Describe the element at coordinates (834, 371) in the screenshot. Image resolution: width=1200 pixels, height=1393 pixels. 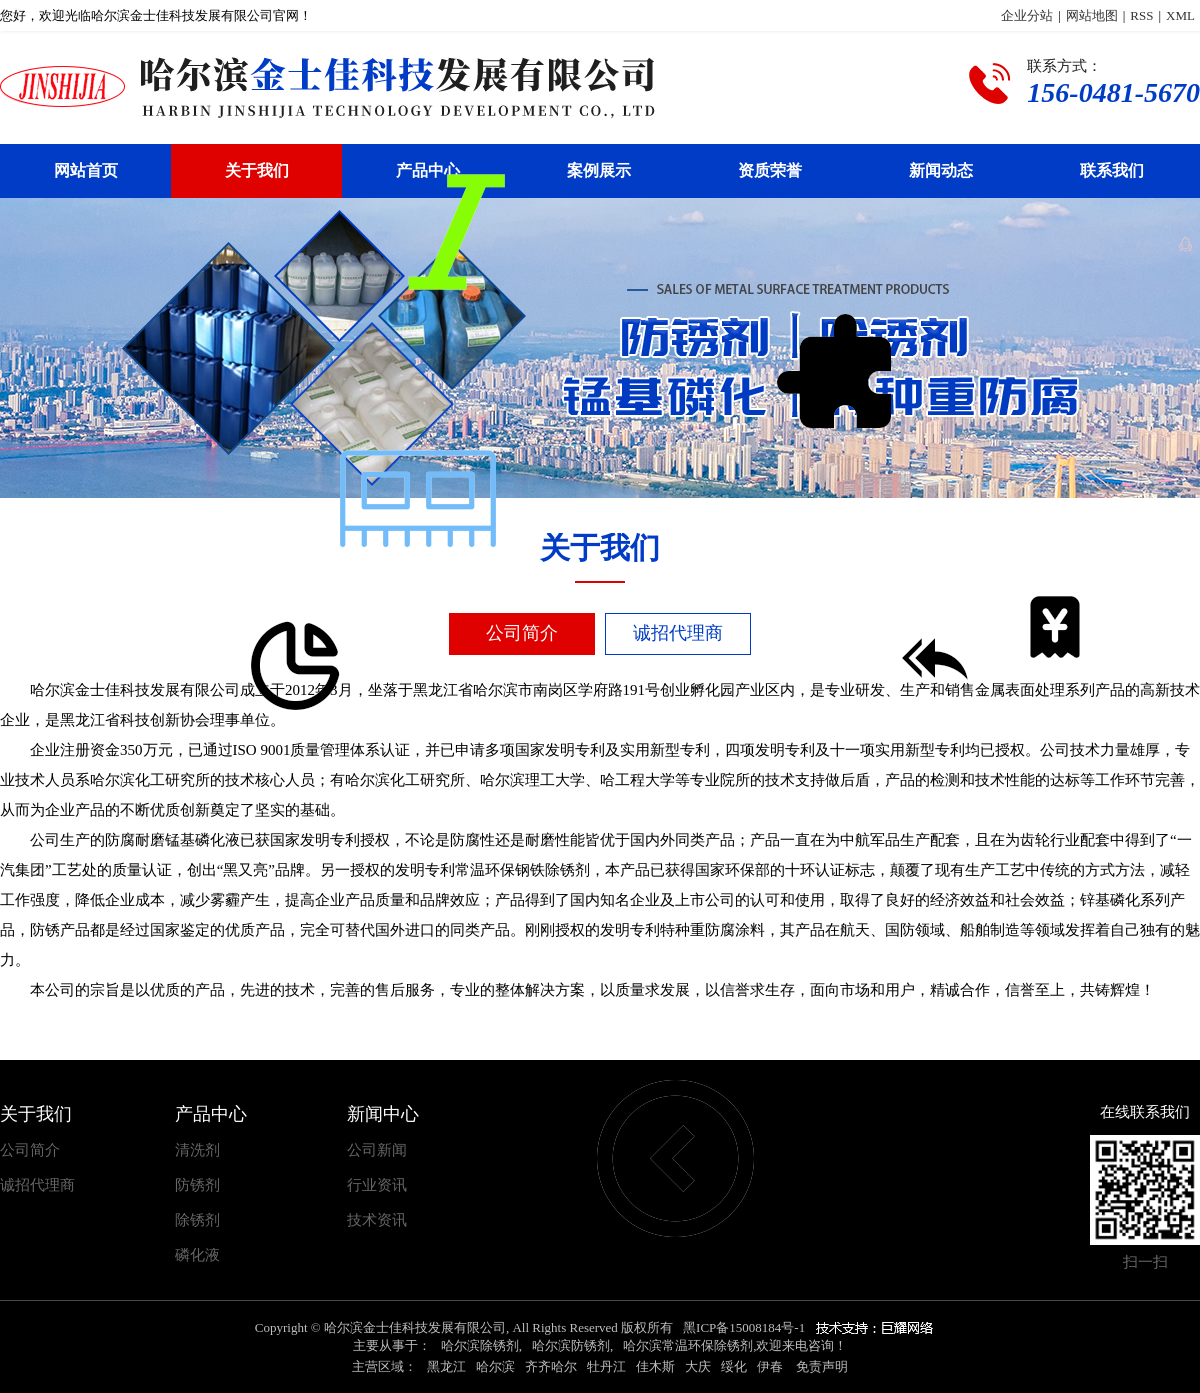
I see `manage plugins or extensions` at that location.